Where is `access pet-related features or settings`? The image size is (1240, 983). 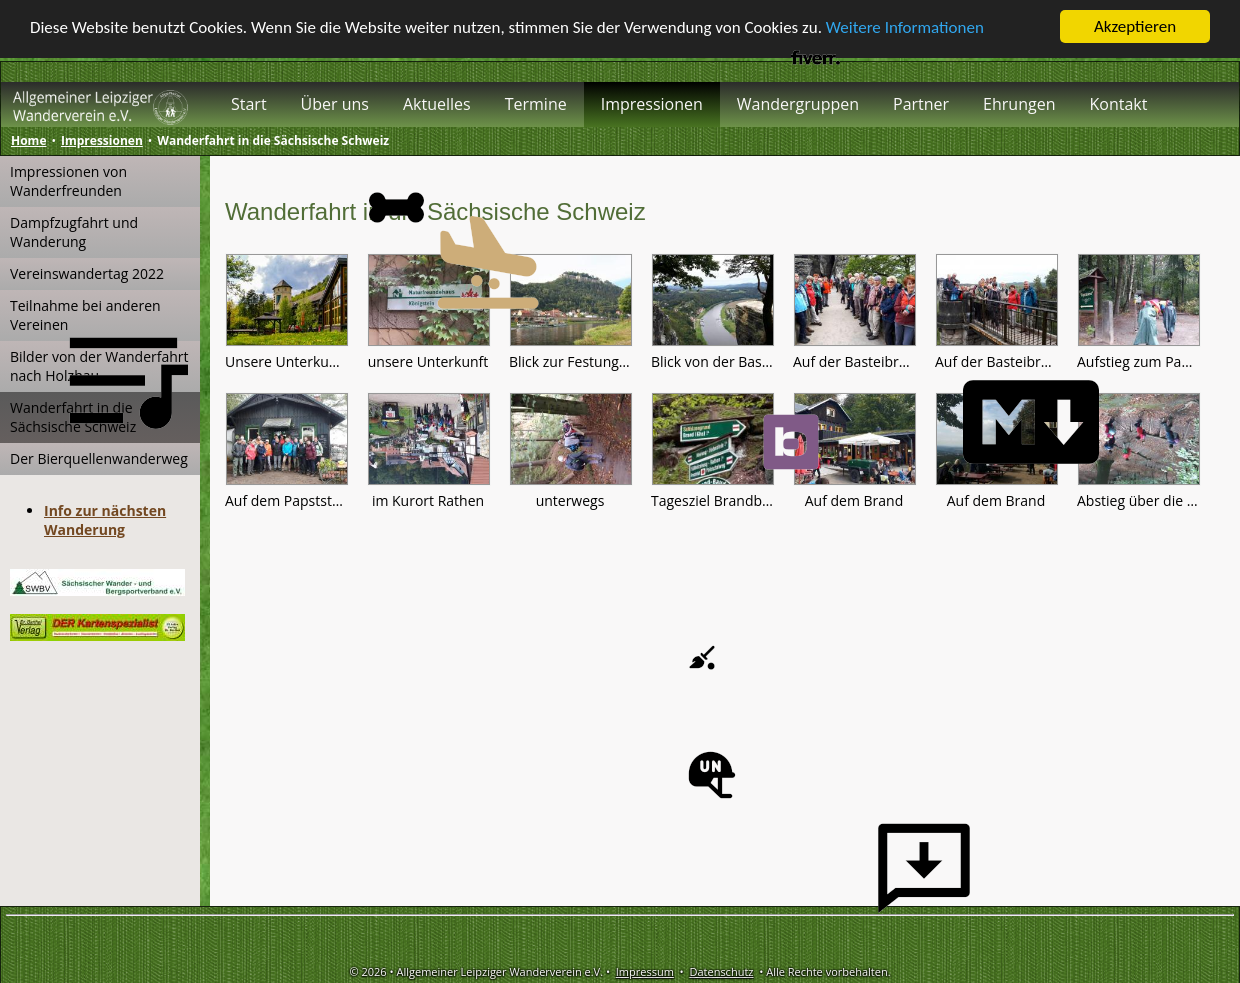 access pet-related features or settings is located at coordinates (396, 207).